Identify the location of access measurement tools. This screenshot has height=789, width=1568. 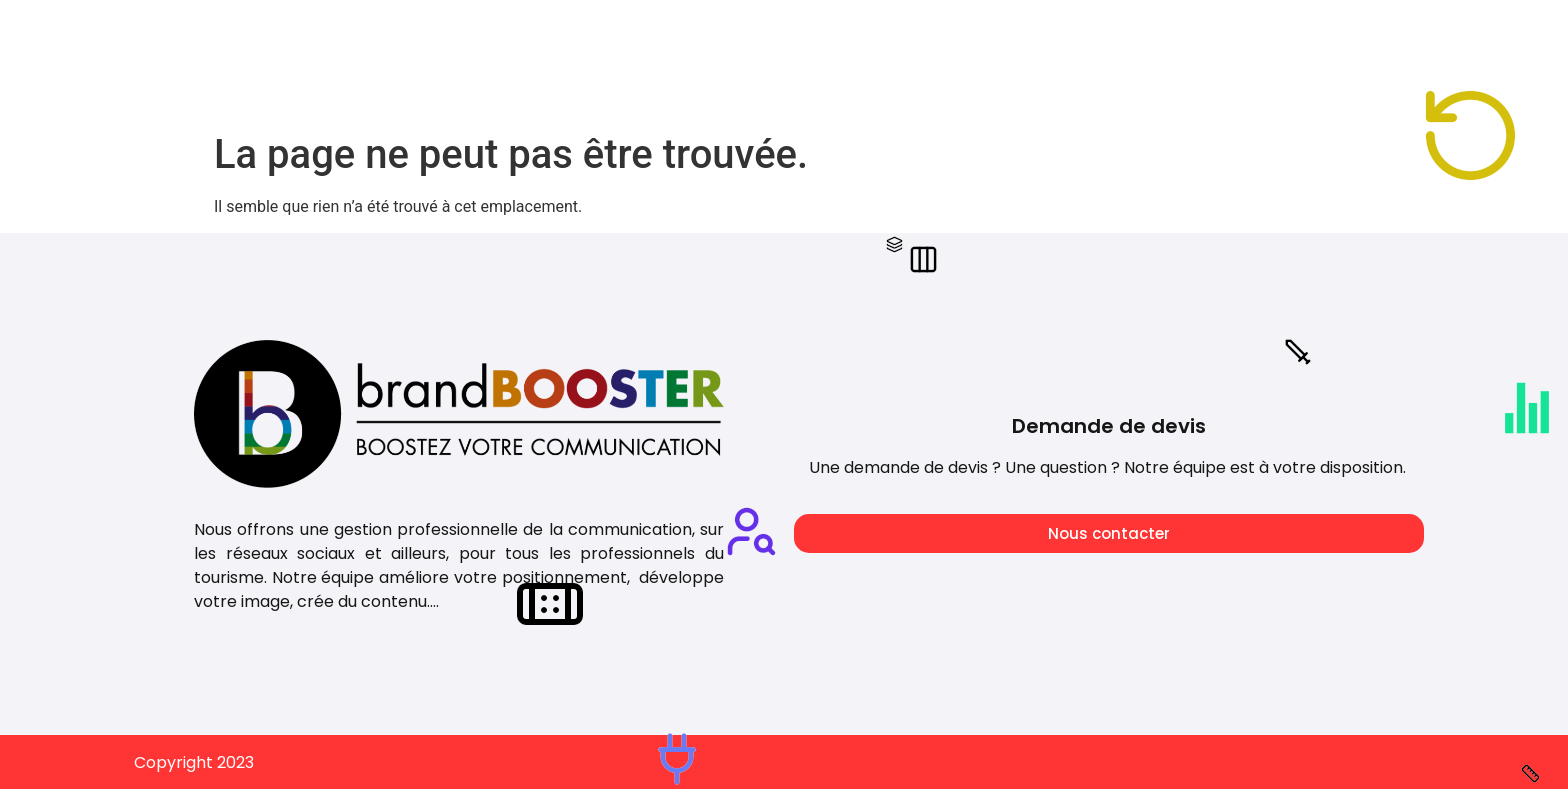
(1530, 773).